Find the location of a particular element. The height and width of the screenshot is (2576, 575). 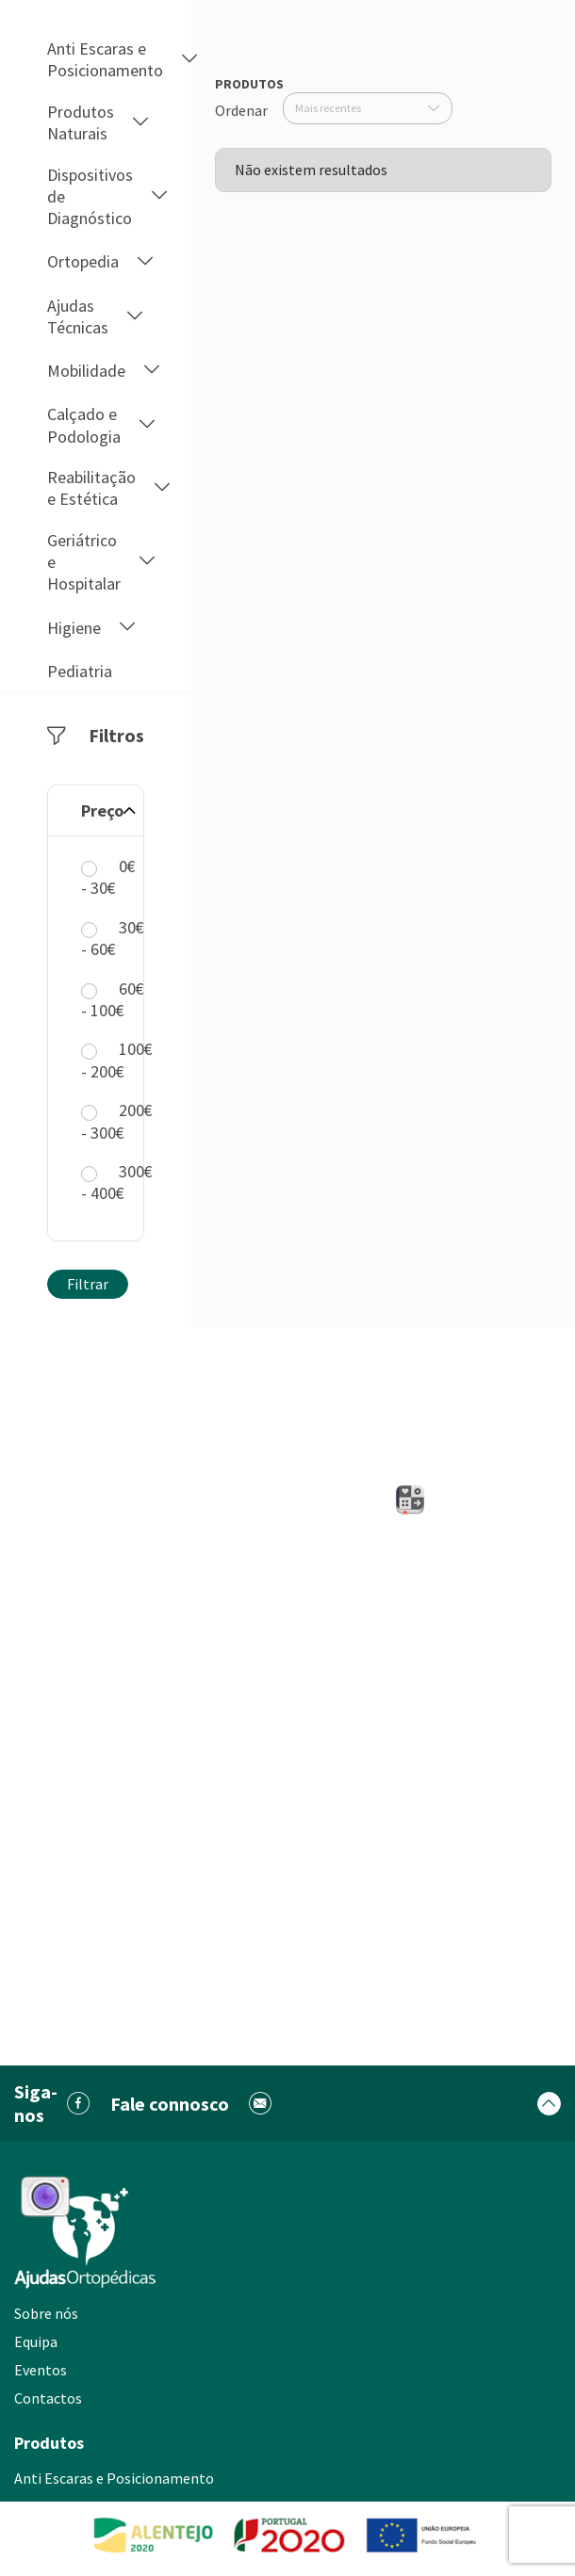

open the icon library app is located at coordinates (410, 1499).